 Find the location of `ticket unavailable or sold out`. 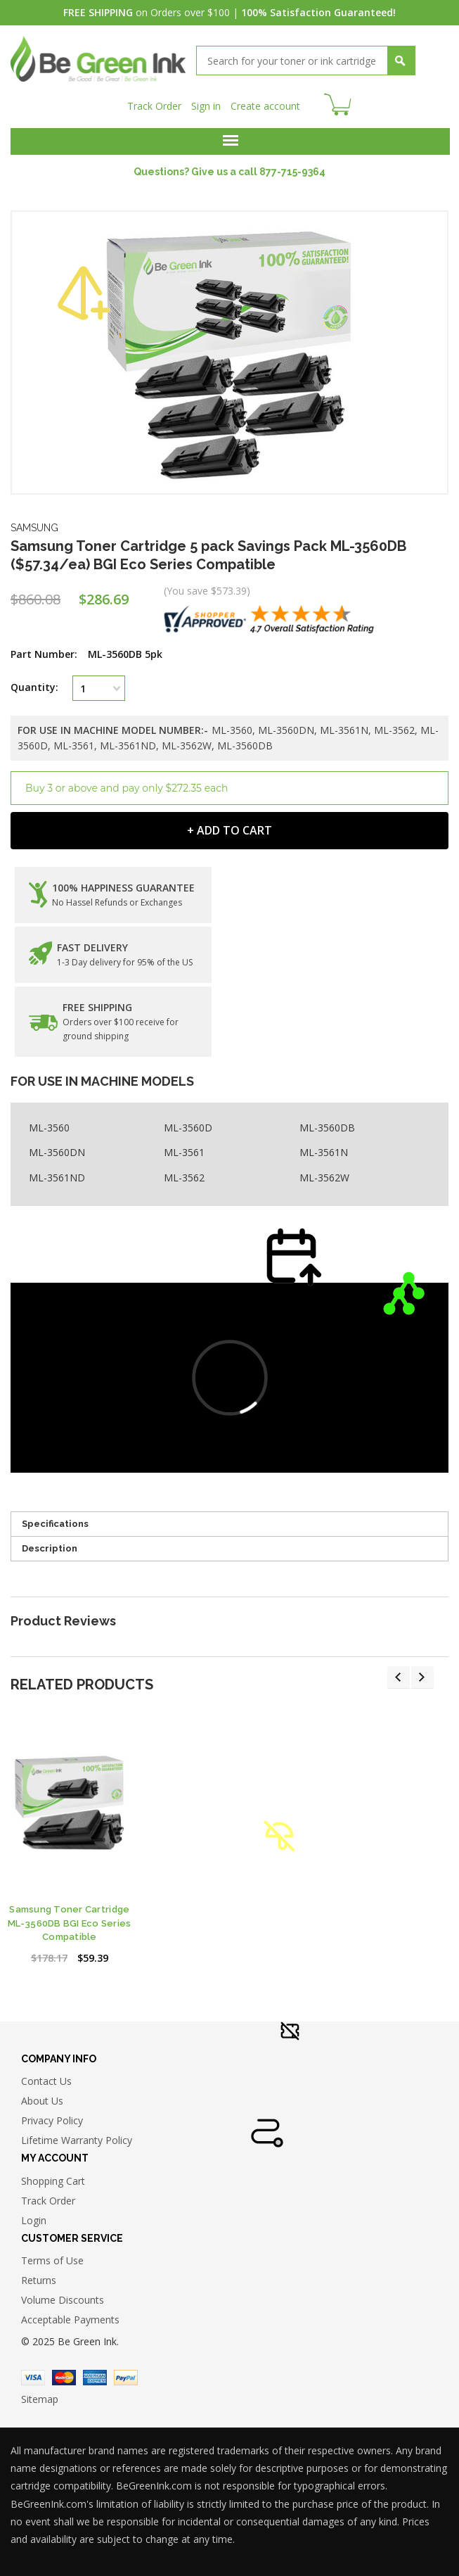

ticket unavailable or sold out is located at coordinates (290, 2031).